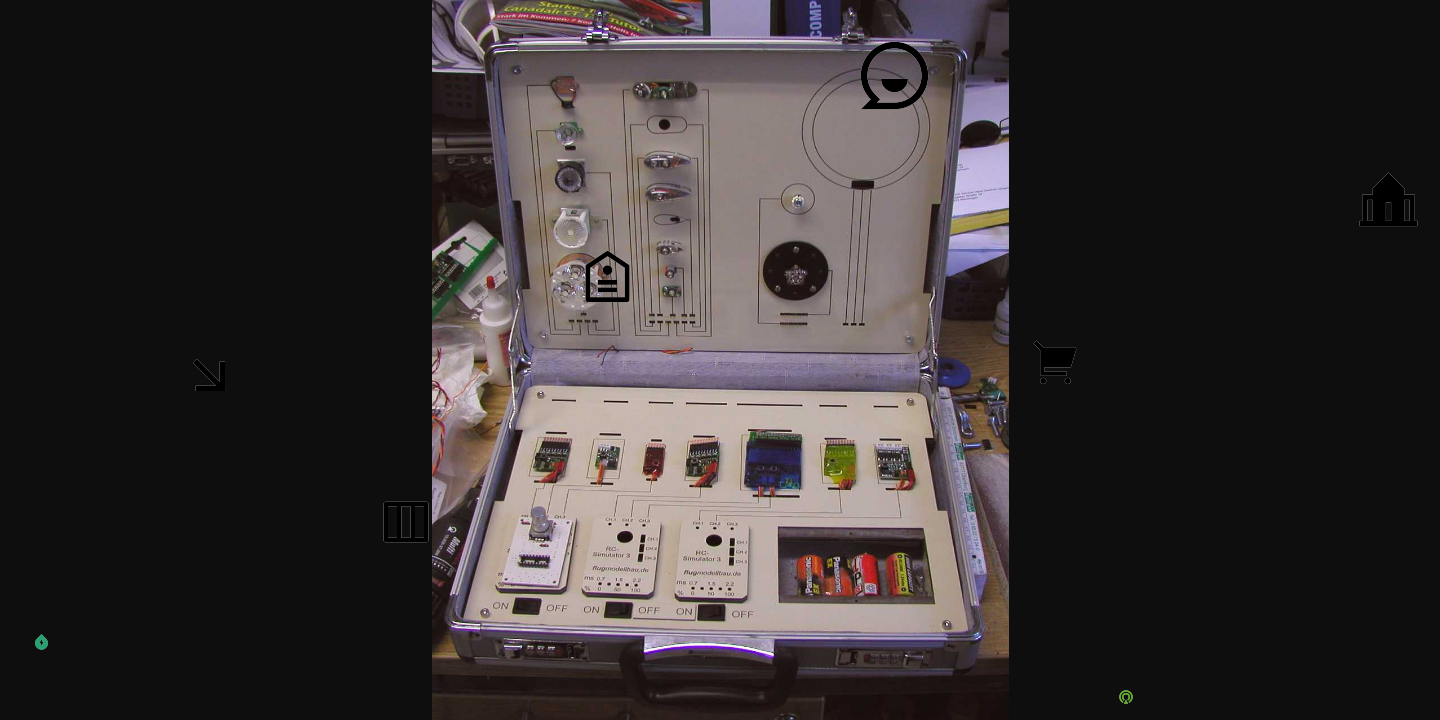 This screenshot has width=1440, height=720. I want to click on hydroelectric power or water energy indicator, so click(41, 642).